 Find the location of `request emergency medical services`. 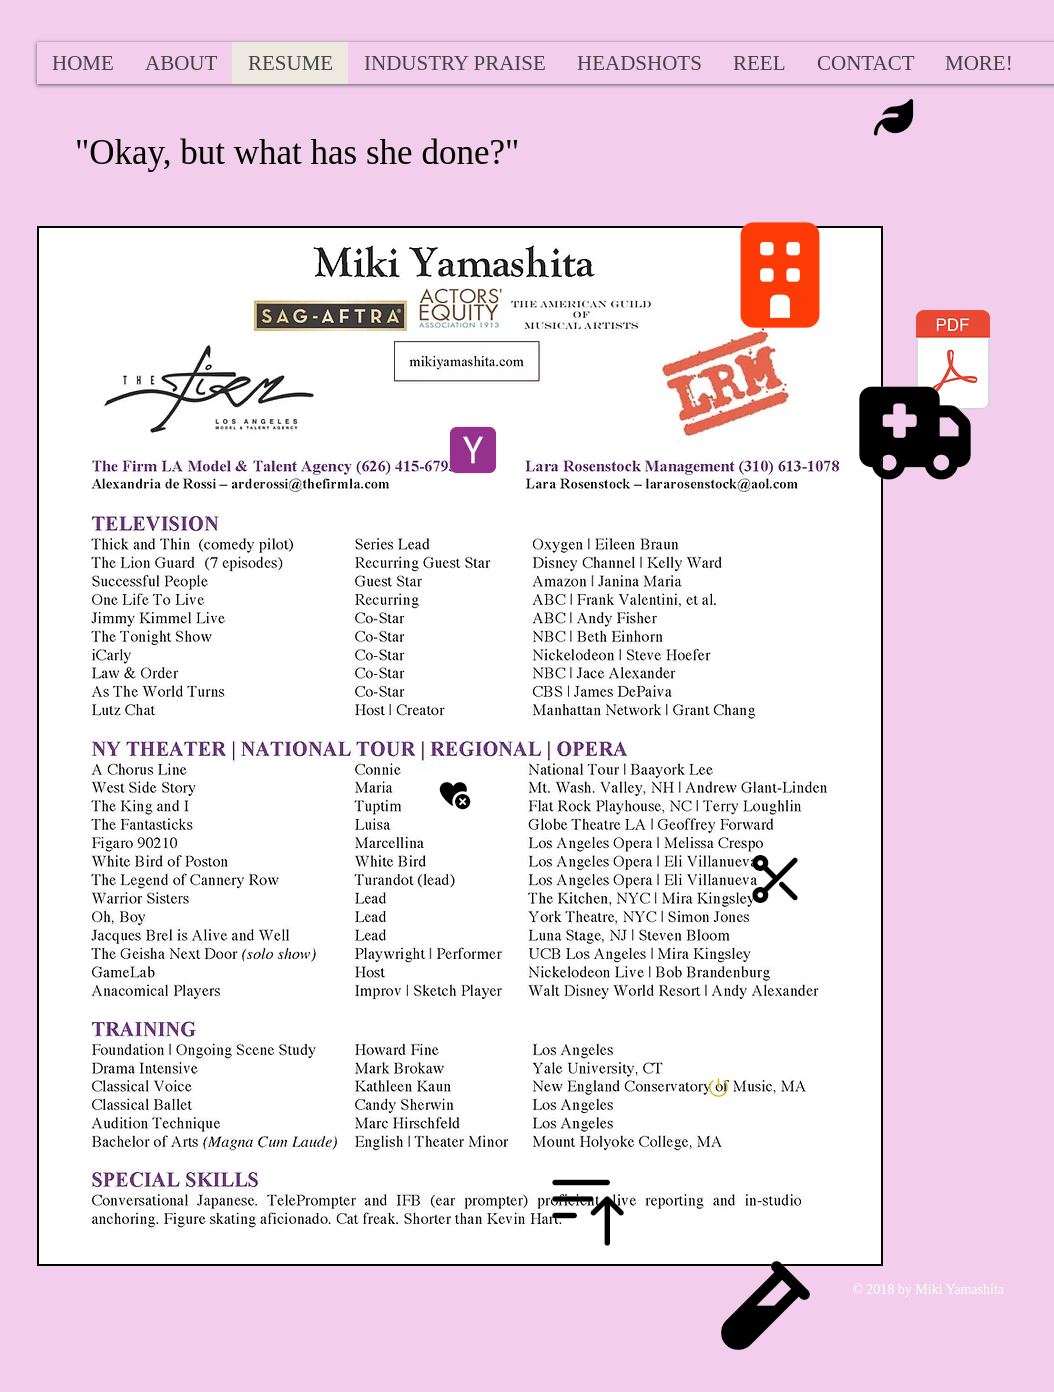

request emergency medical services is located at coordinates (915, 430).